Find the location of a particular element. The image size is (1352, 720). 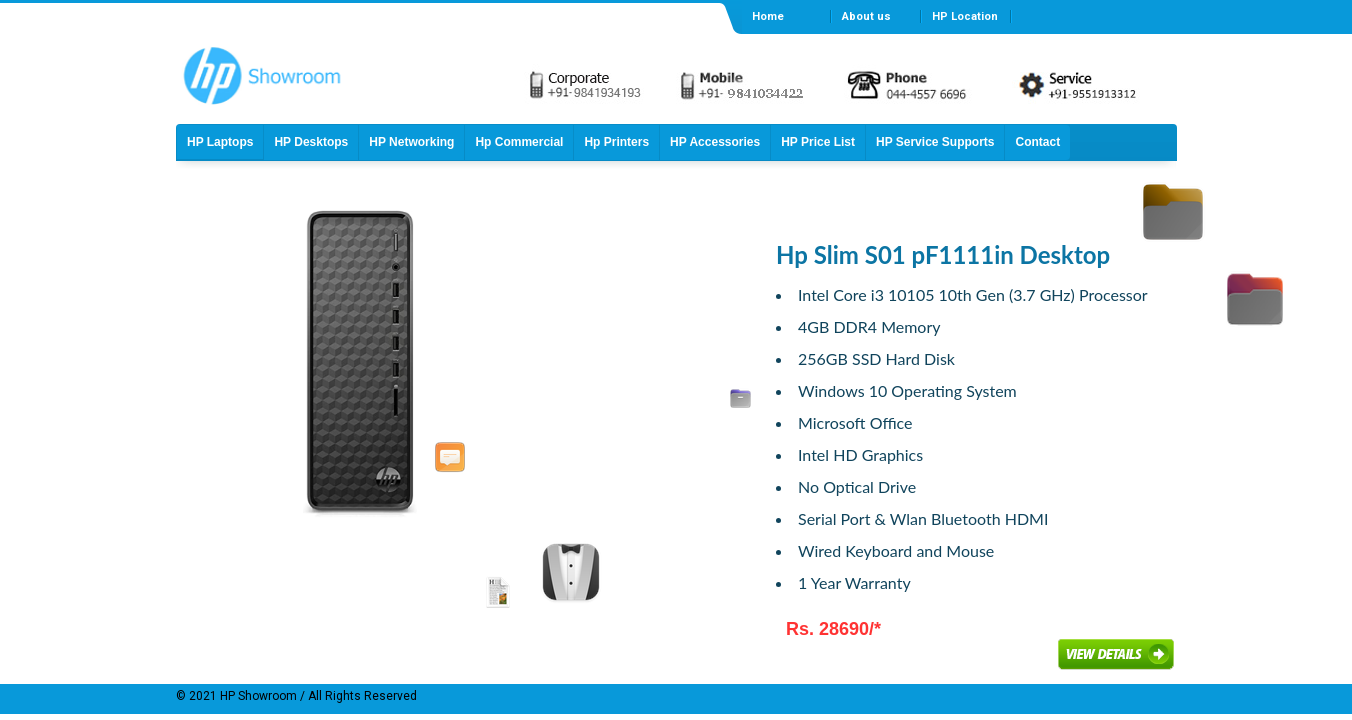

open theme configuration settings is located at coordinates (571, 572).